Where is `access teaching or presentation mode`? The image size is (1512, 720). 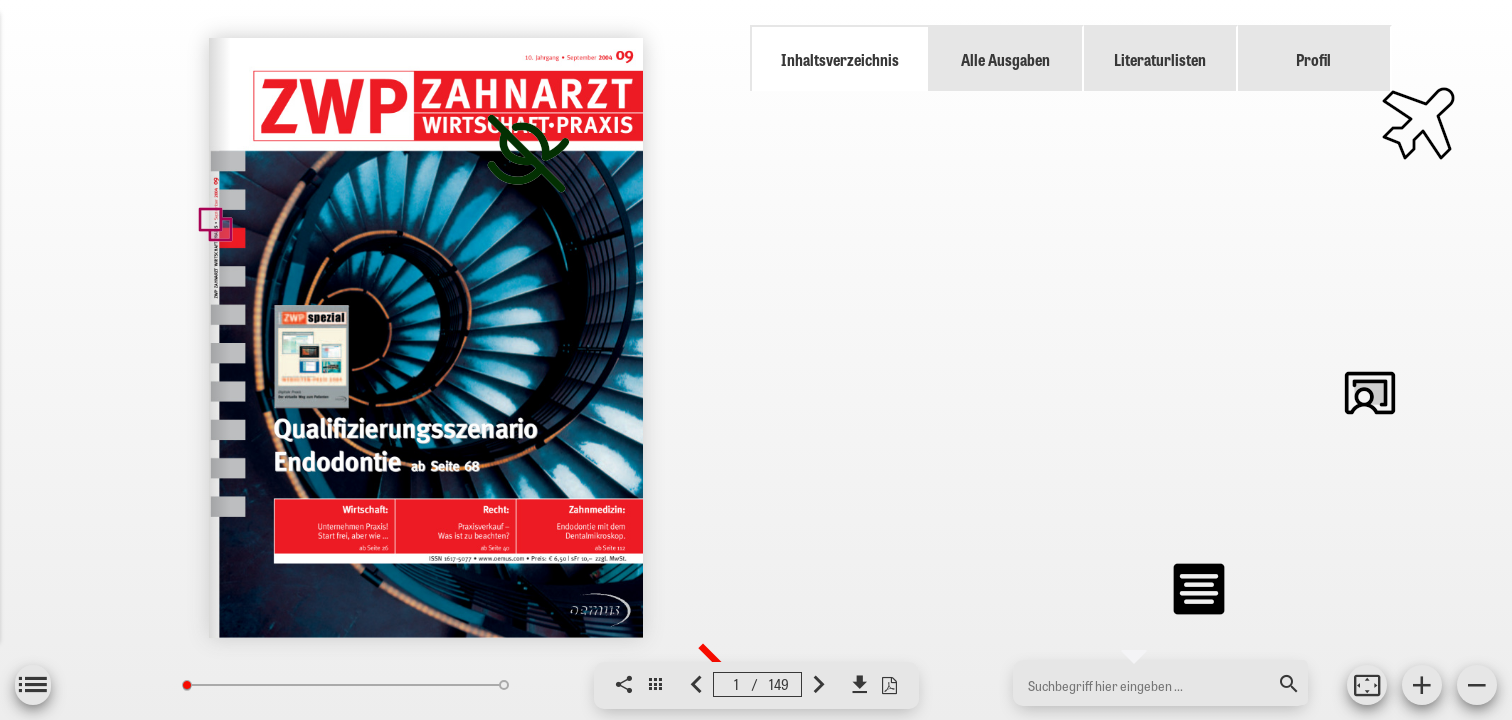 access teaching or presentation mode is located at coordinates (1370, 393).